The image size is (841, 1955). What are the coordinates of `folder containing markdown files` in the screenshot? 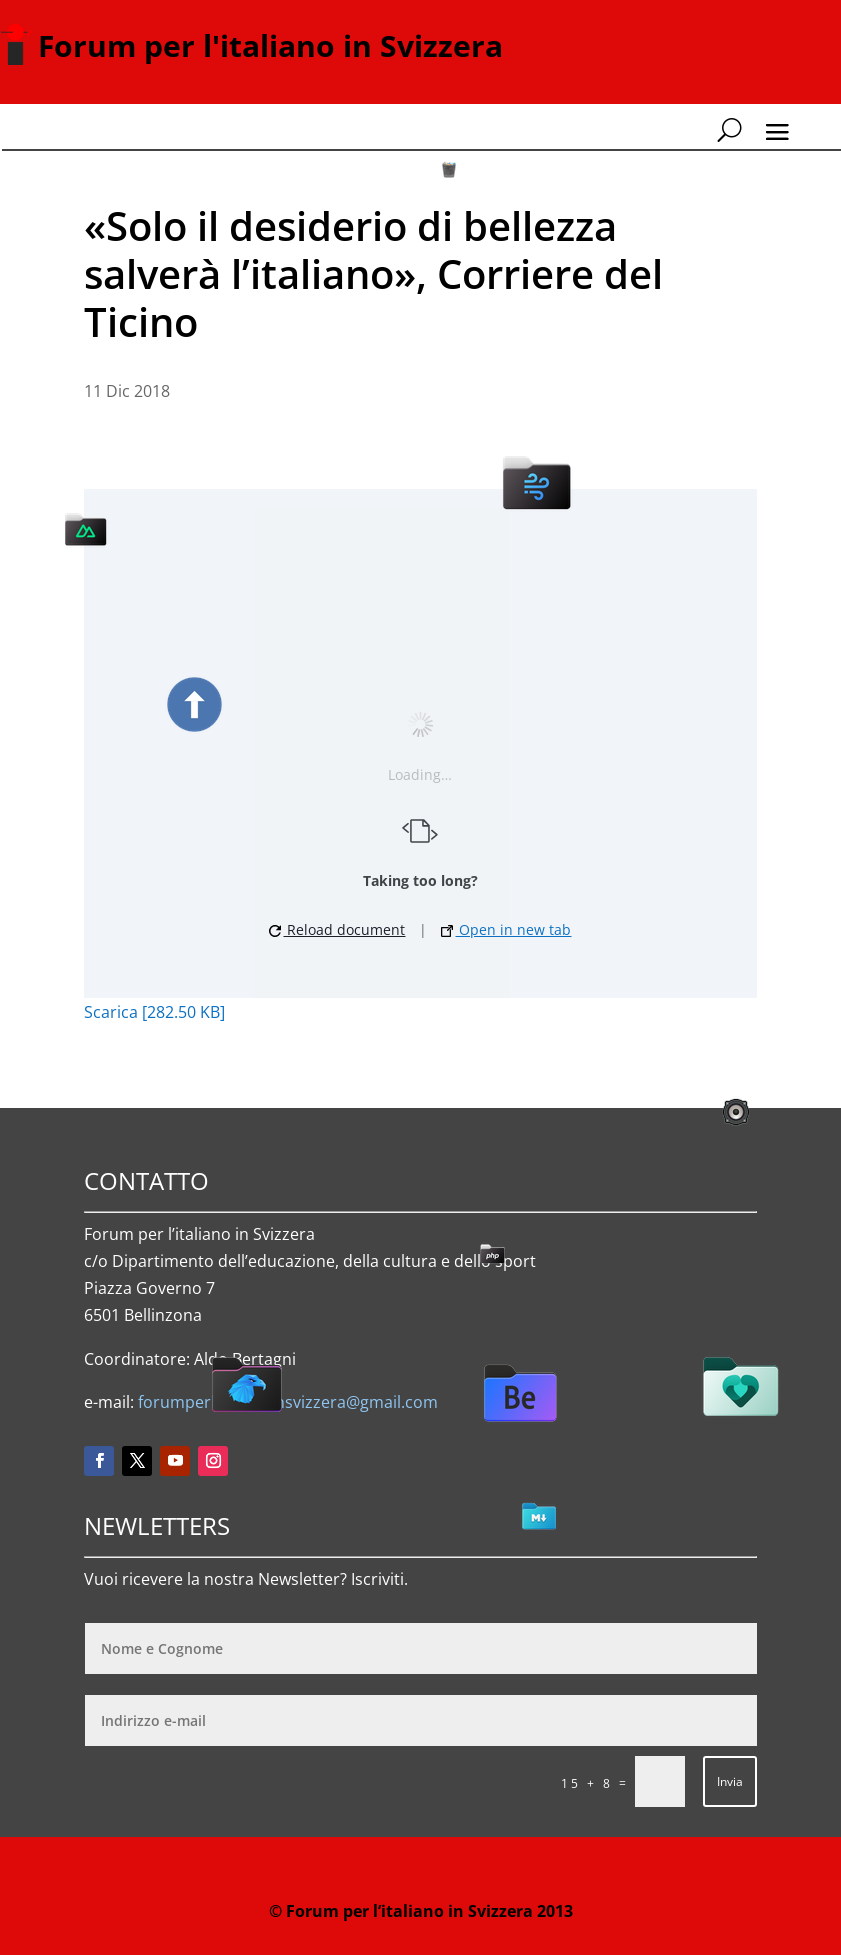 It's located at (539, 1517).